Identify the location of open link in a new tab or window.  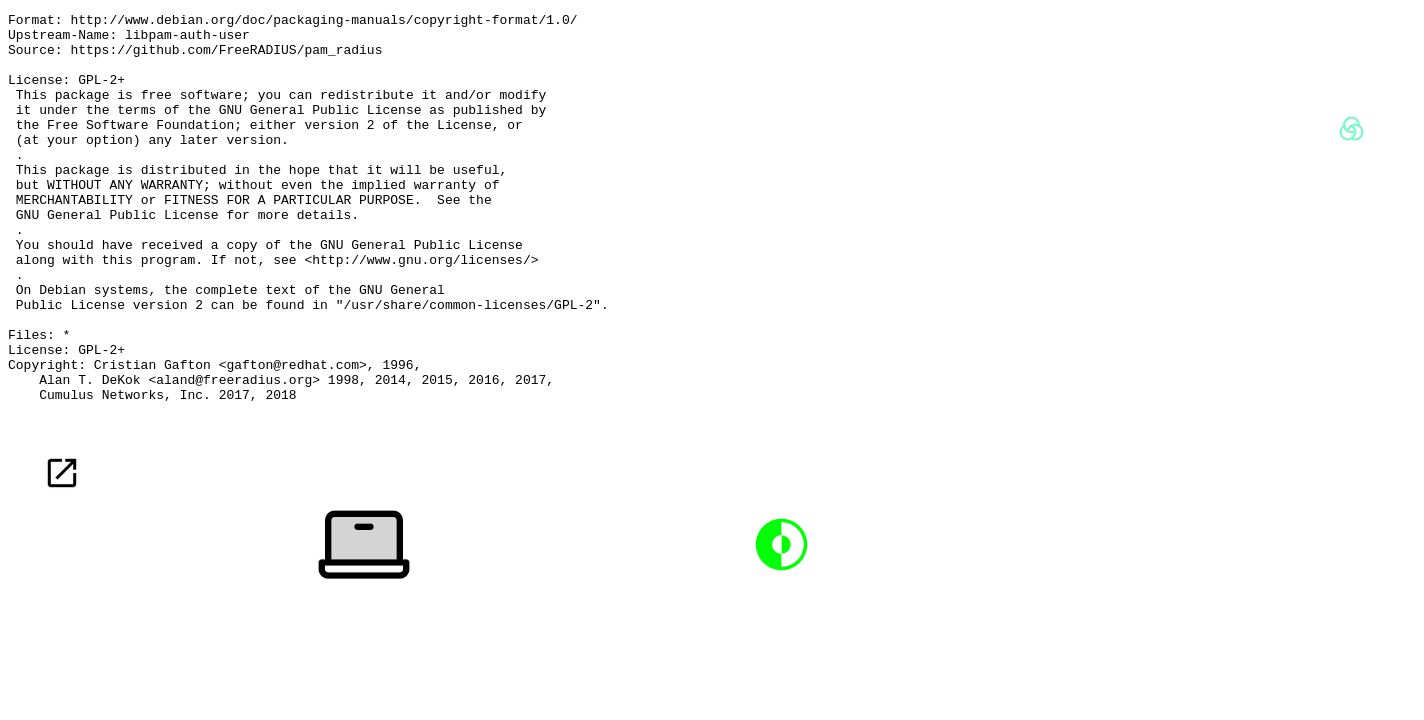
(62, 473).